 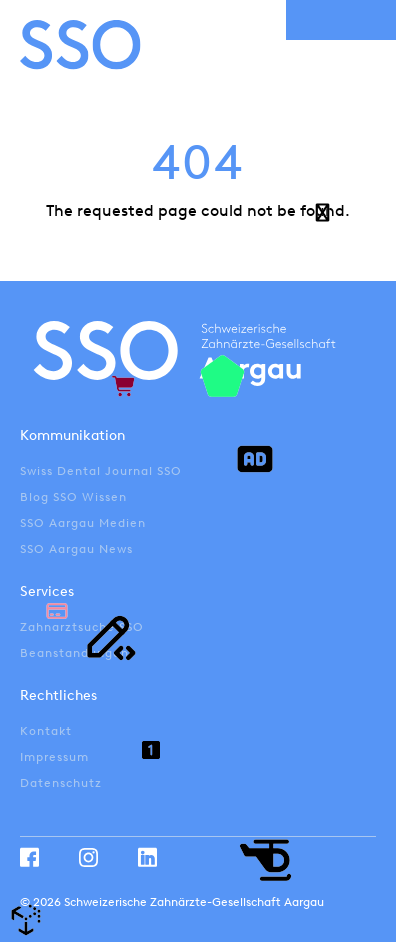 I want to click on helicopter transportation option, so click(x=265, y=859).